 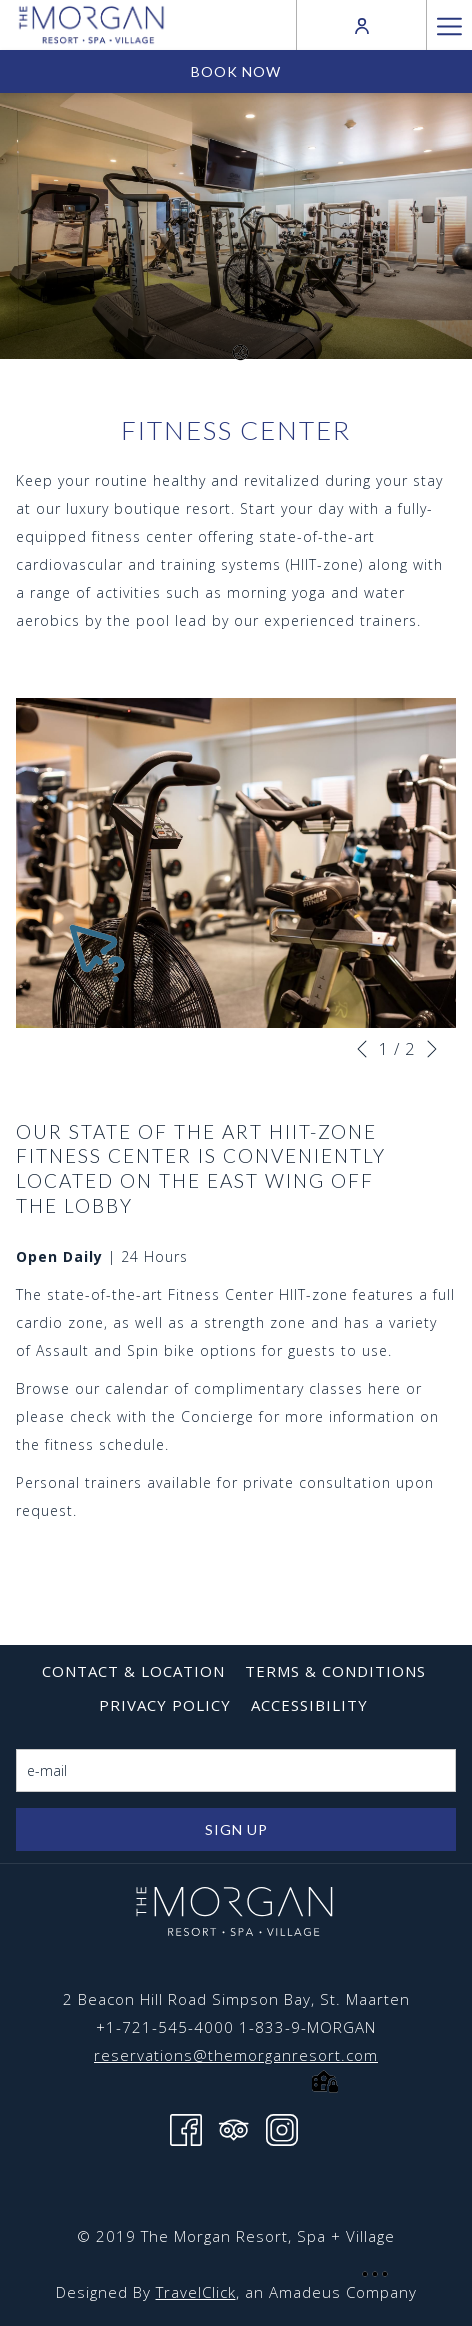 I want to click on switch to asia-australia region, so click(x=240, y=352).